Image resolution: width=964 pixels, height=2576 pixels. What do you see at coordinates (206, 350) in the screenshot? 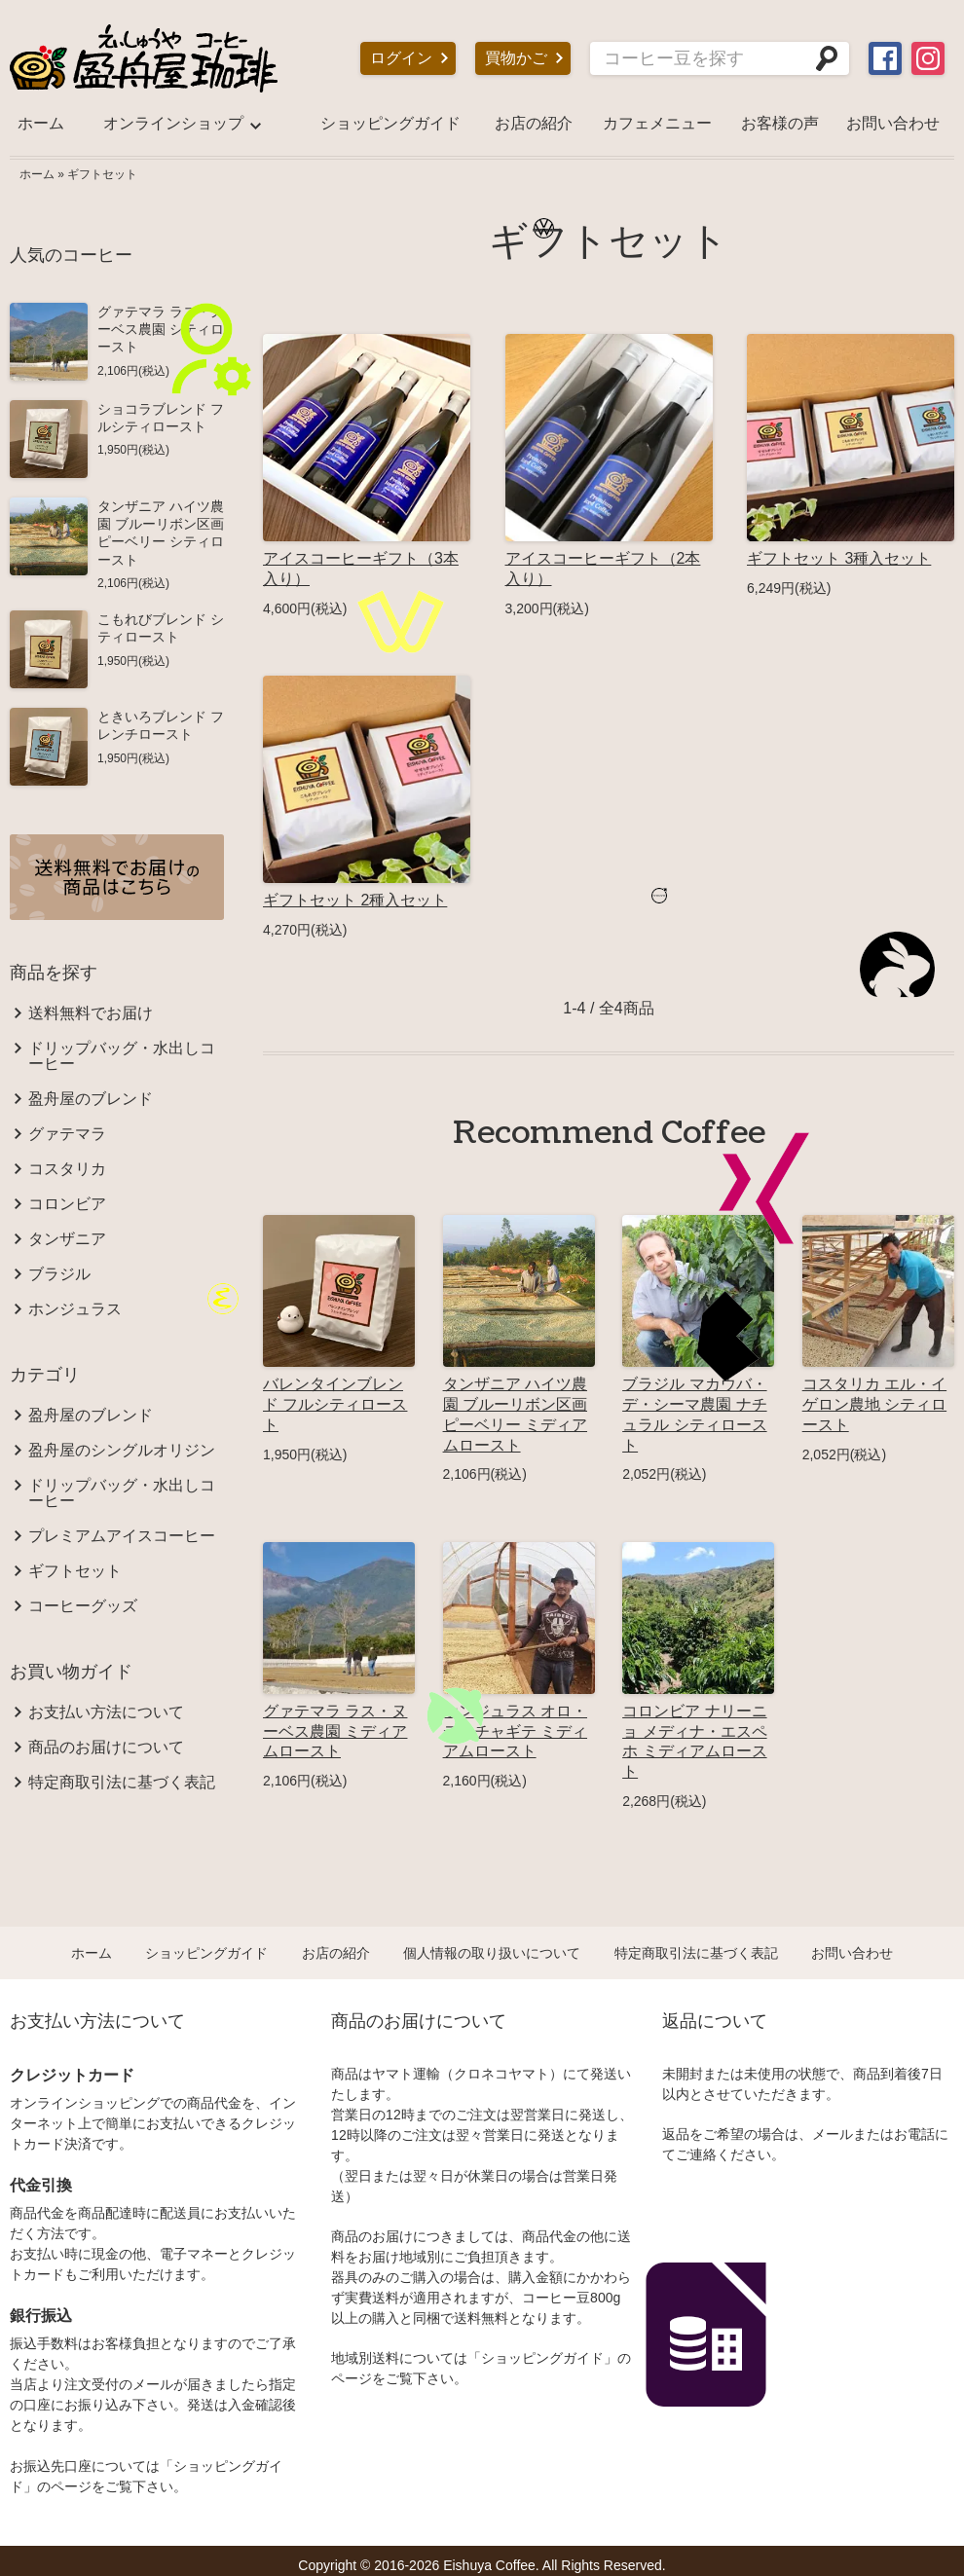
I see `access user account settings` at bounding box center [206, 350].